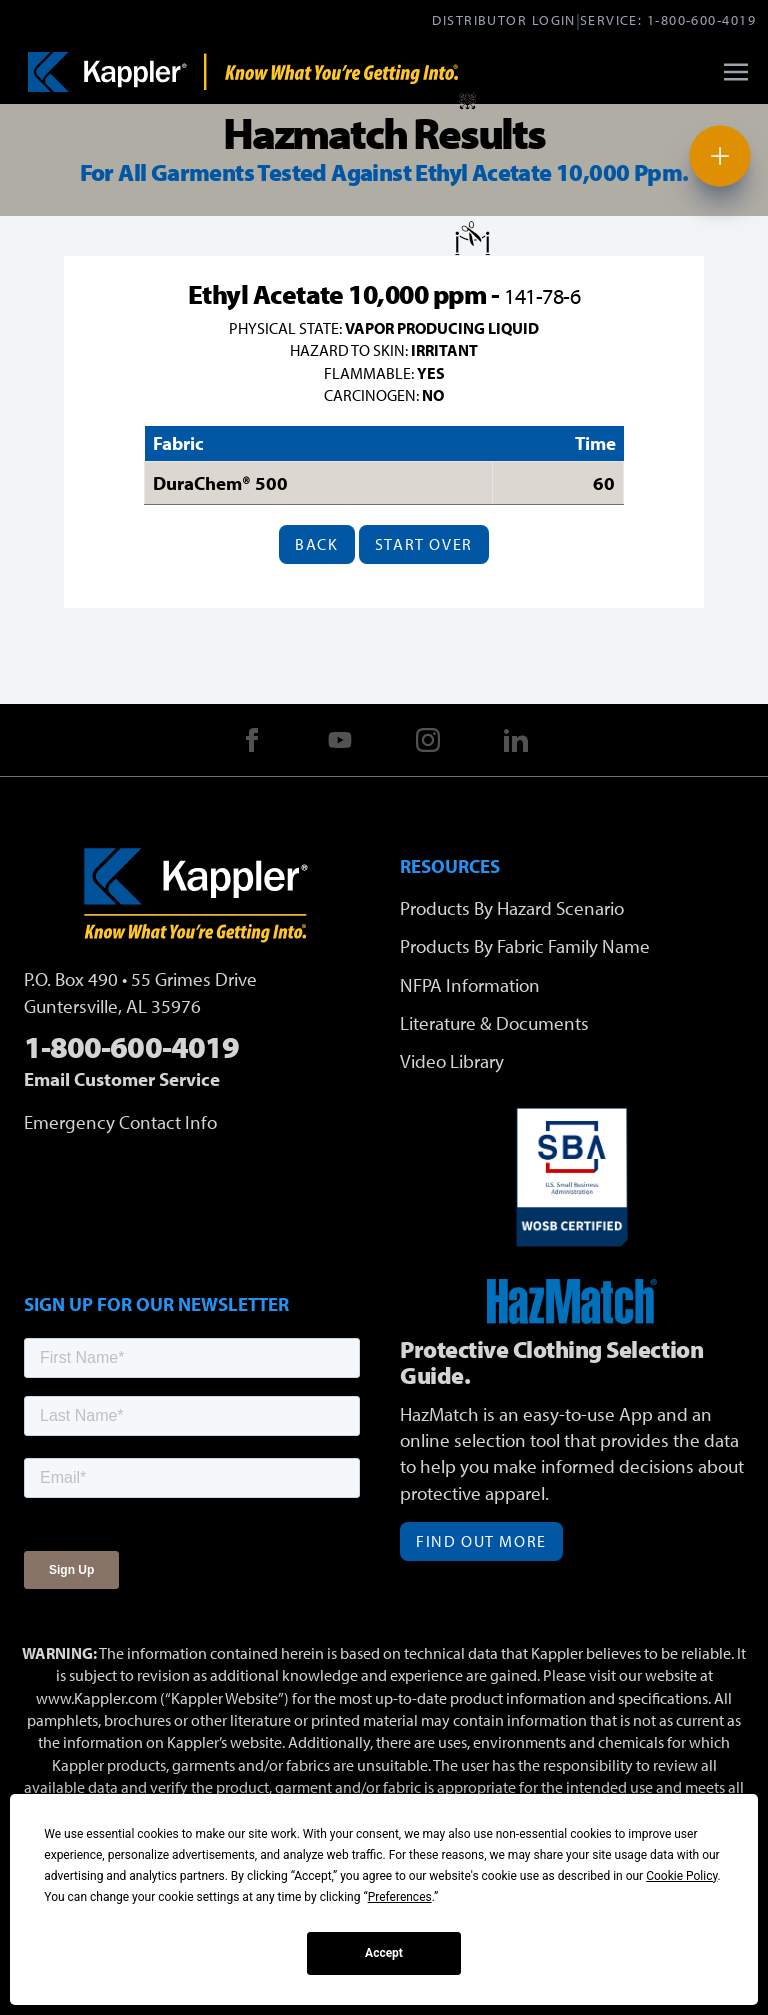  Describe the element at coordinates (467, 101) in the screenshot. I see `expand or distribute content in all directions` at that location.